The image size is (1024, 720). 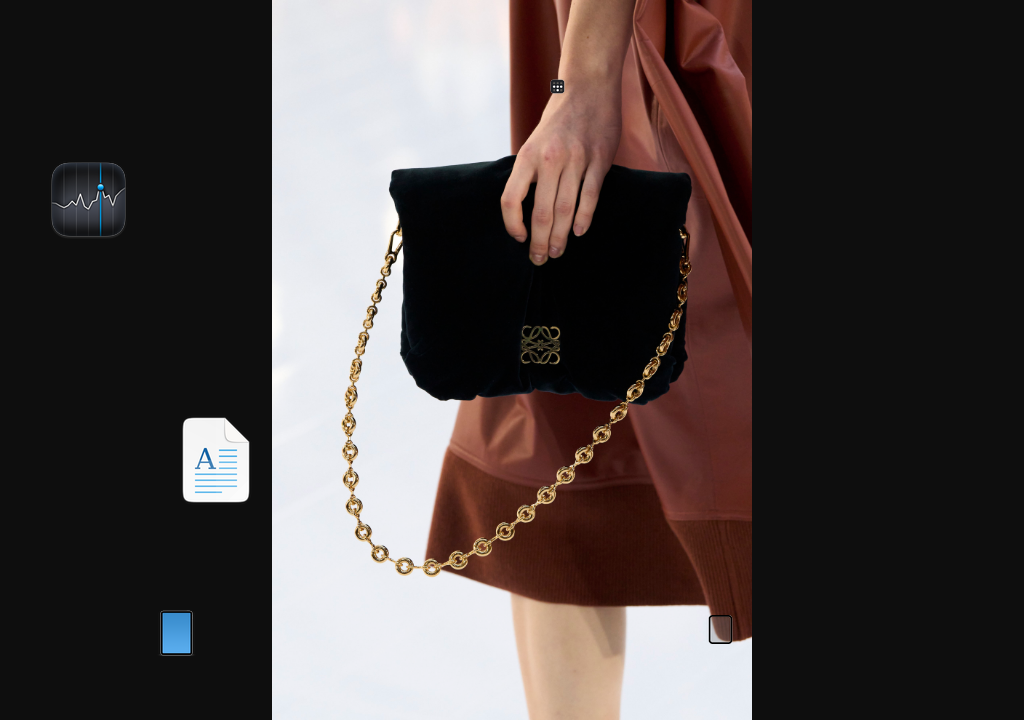 I want to click on indicates a connected iPad device, so click(x=176, y=633).